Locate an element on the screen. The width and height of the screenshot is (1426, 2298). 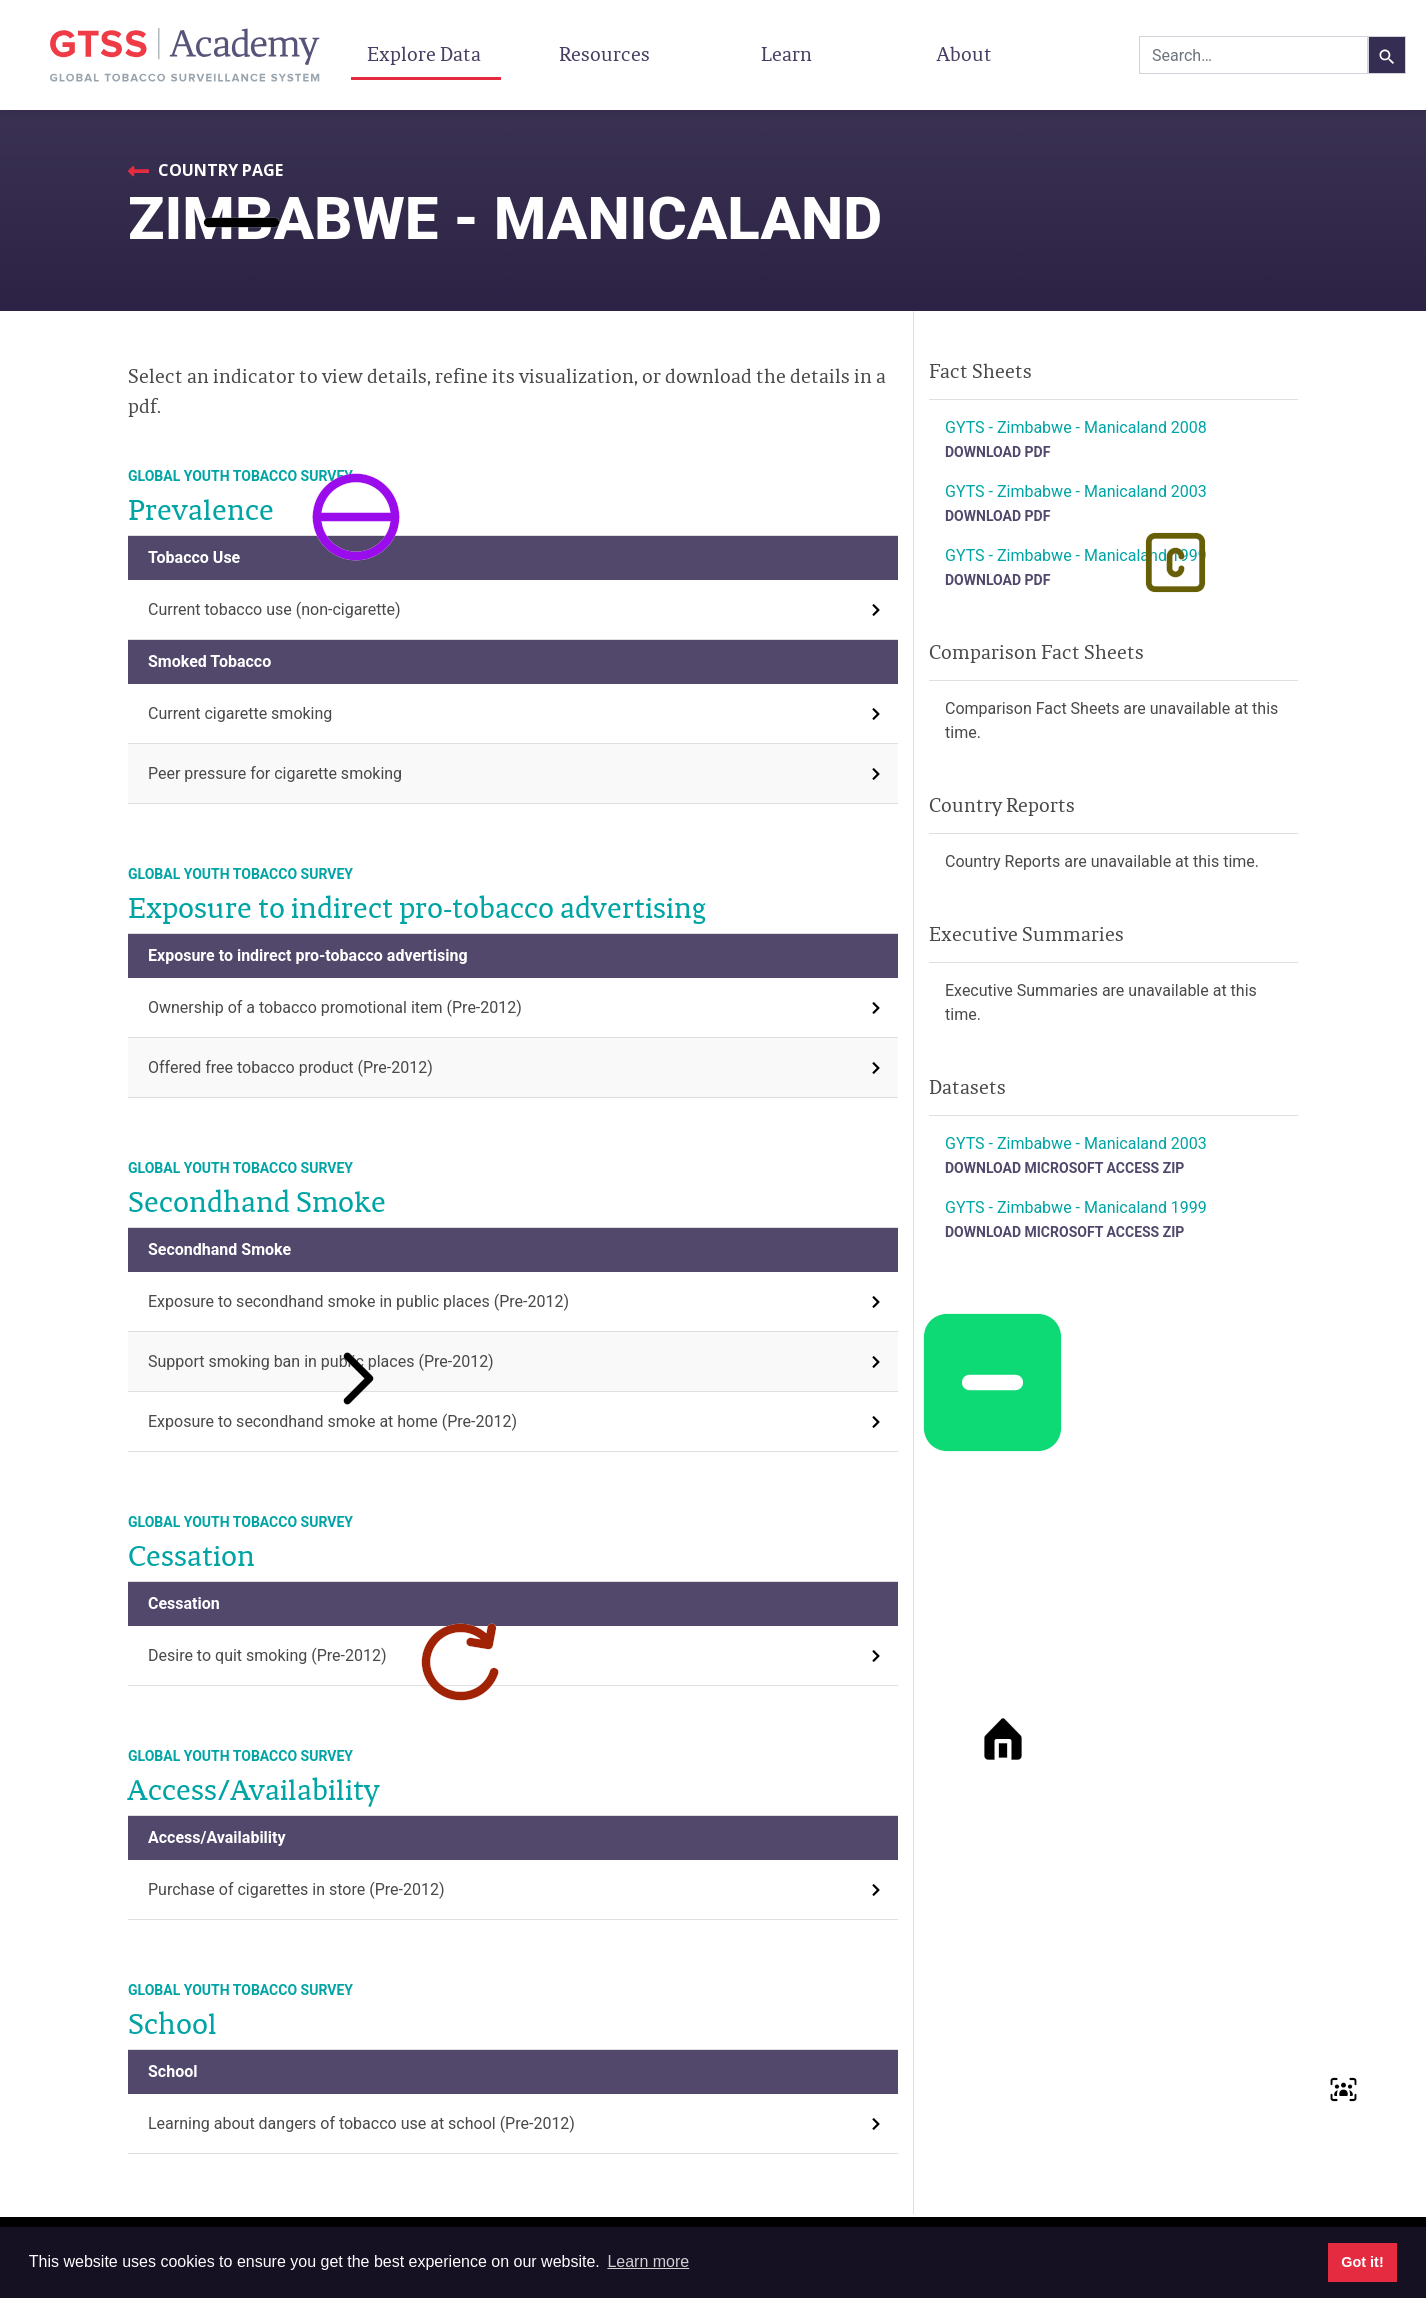
navigate to home screen is located at coordinates (1003, 1739).